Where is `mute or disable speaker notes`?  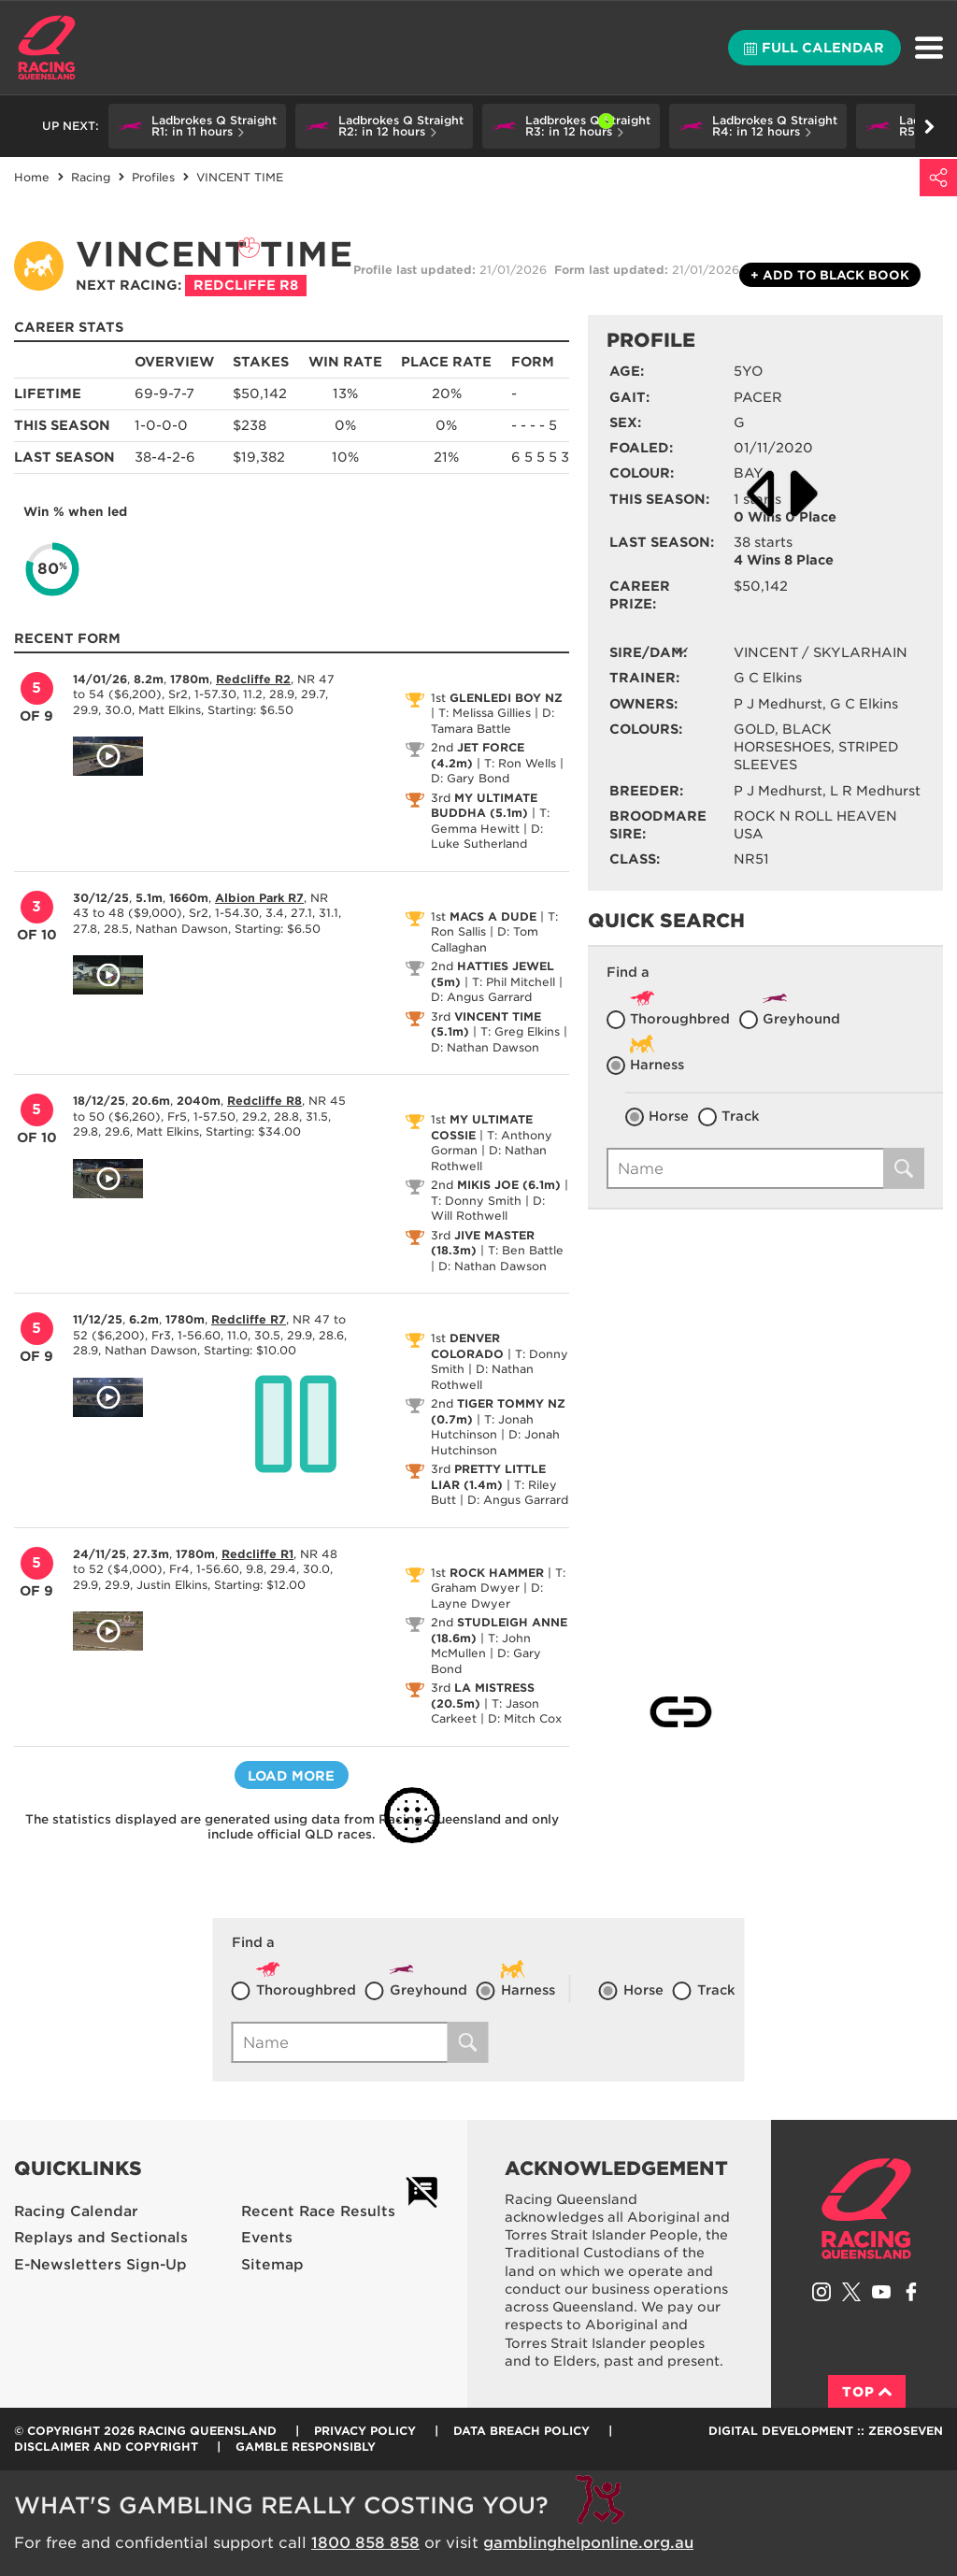 mute or disable speaker notes is located at coordinates (422, 2191).